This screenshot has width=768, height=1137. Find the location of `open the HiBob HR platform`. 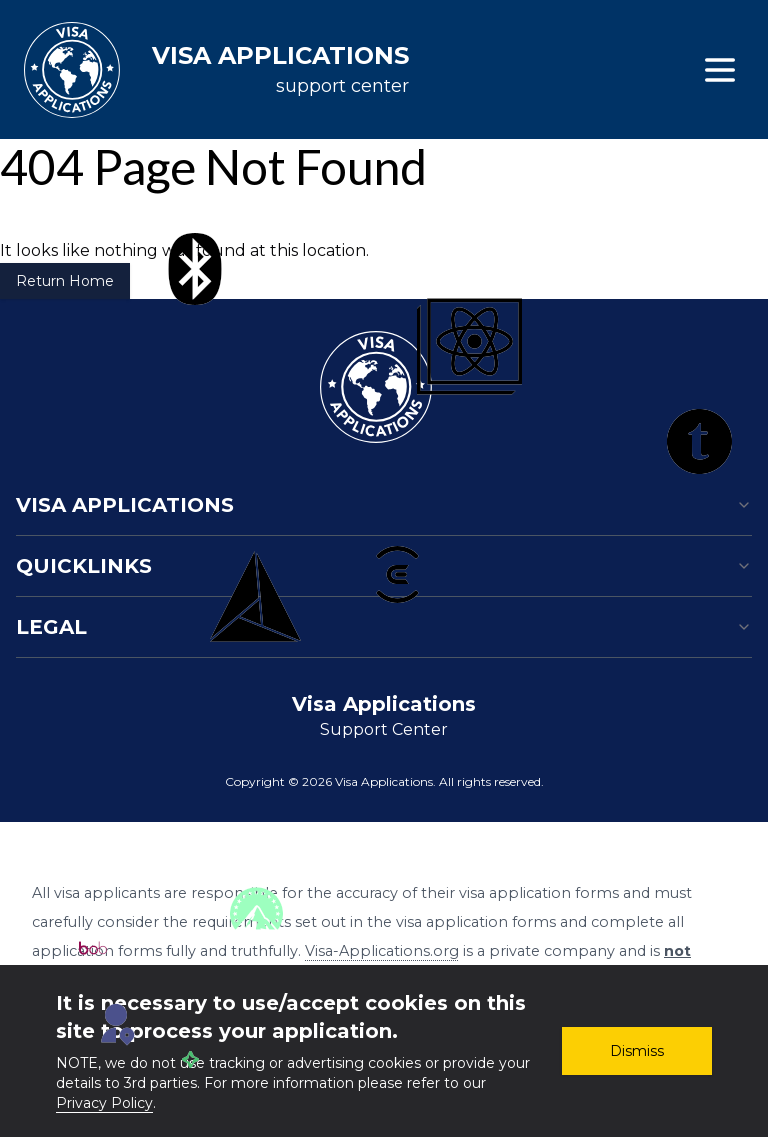

open the HiBob HR platform is located at coordinates (93, 948).